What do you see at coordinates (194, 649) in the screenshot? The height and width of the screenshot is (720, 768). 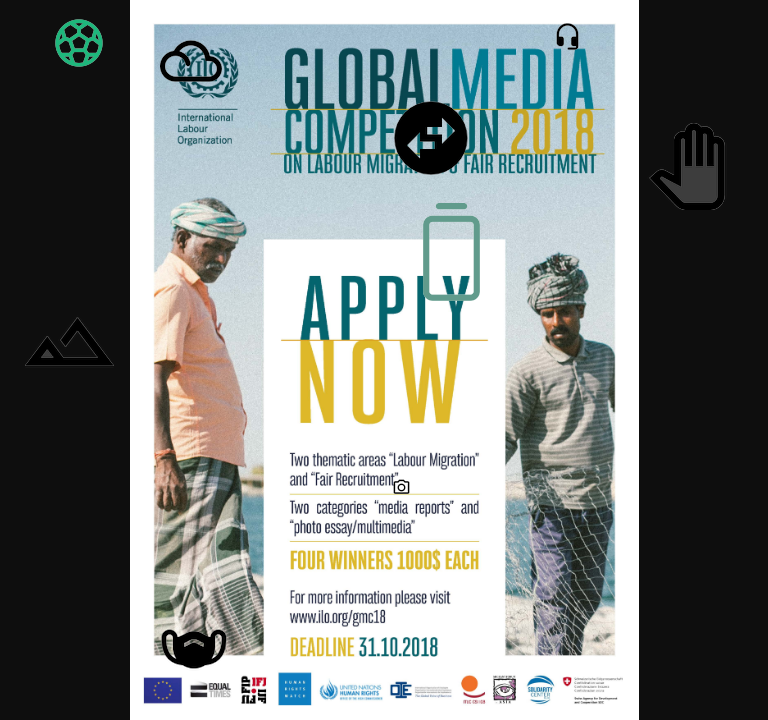 I see `indicates mask required or health safety guidelines` at bounding box center [194, 649].